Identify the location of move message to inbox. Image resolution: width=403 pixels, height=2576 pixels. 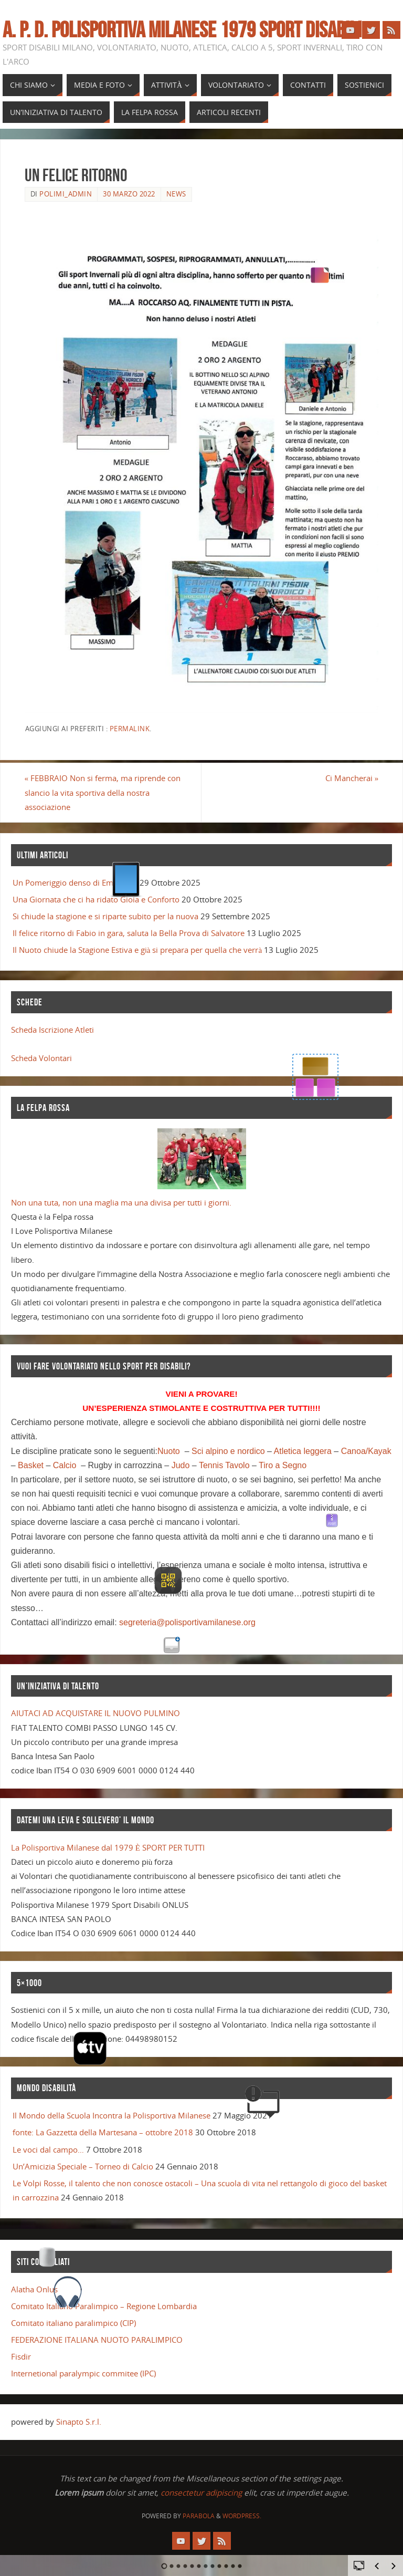
(172, 1645).